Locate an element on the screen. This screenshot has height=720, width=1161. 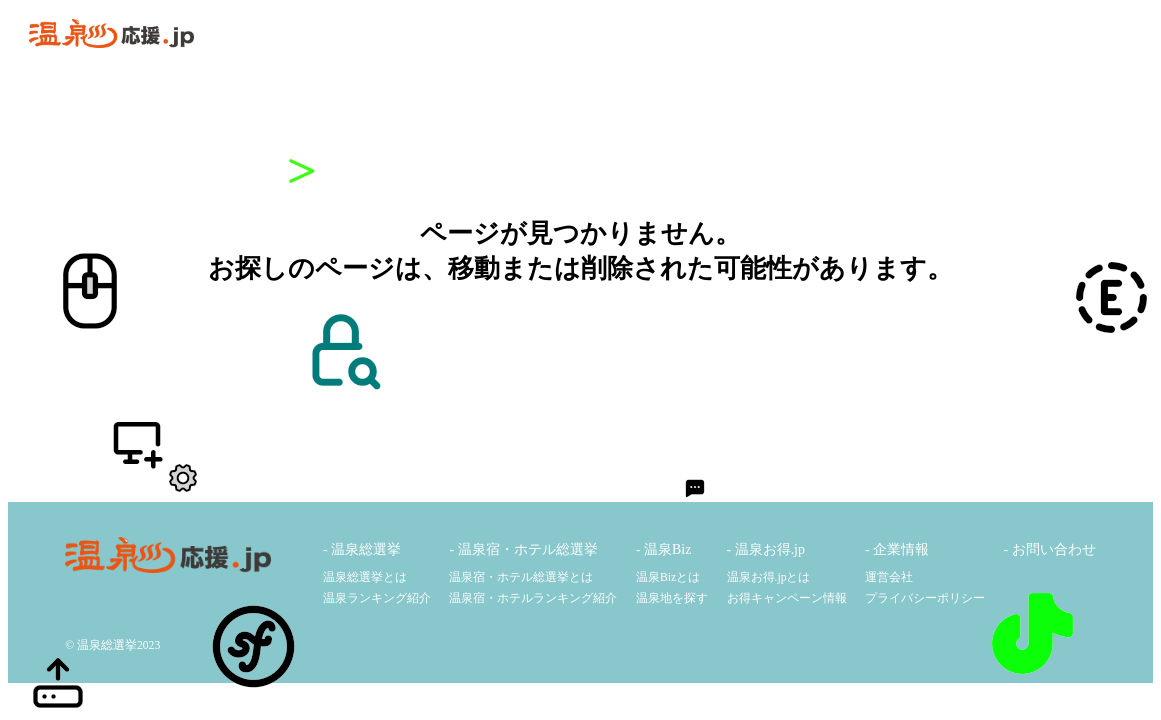
indicates middle mouse button click action is located at coordinates (90, 291).